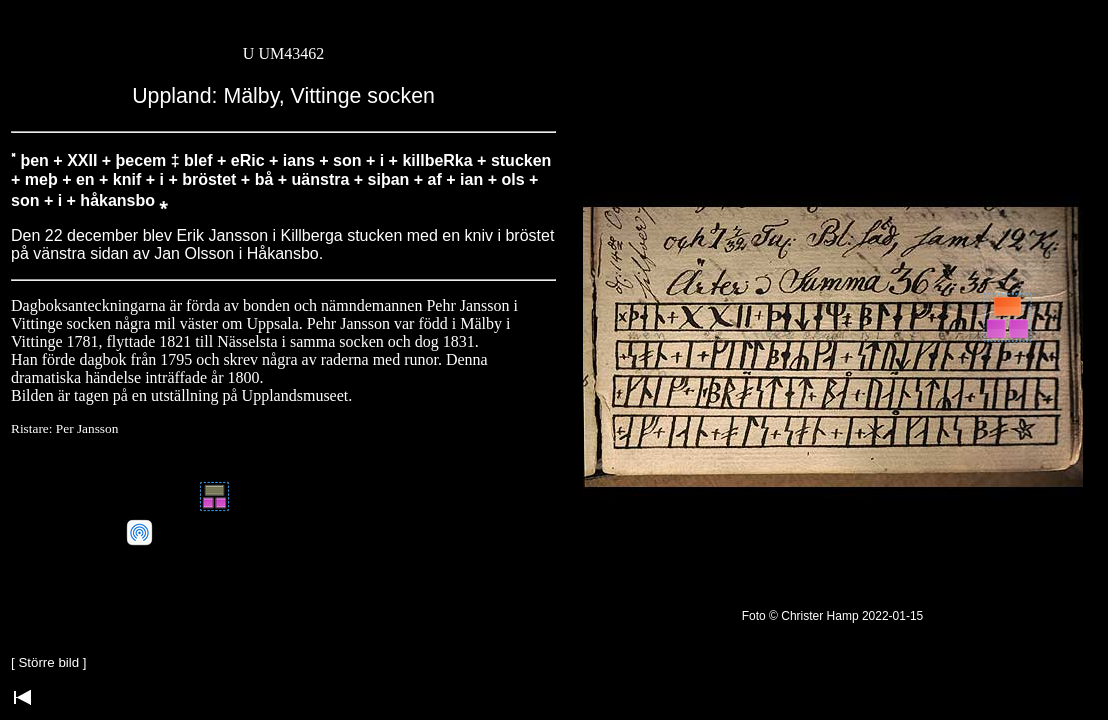 The height and width of the screenshot is (720, 1108). What do you see at coordinates (139, 532) in the screenshot?
I see `share files wirelessly with nearby Apple devices` at bounding box center [139, 532].